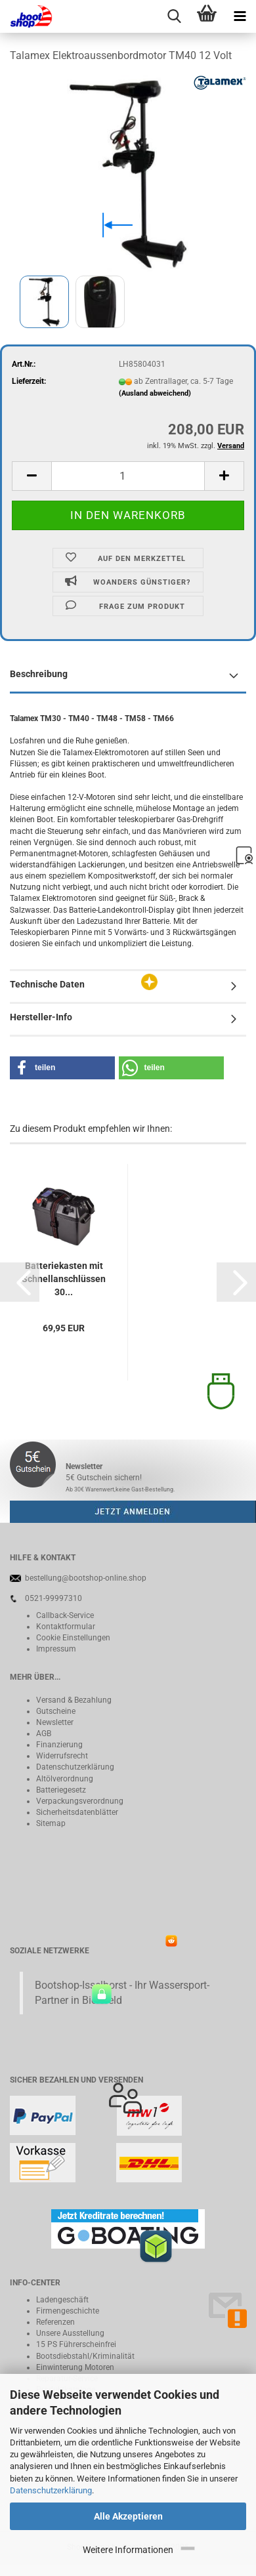  What do you see at coordinates (244, 855) in the screenshot?
I see `open camera or webcam app` at bounding box center [244, 855].